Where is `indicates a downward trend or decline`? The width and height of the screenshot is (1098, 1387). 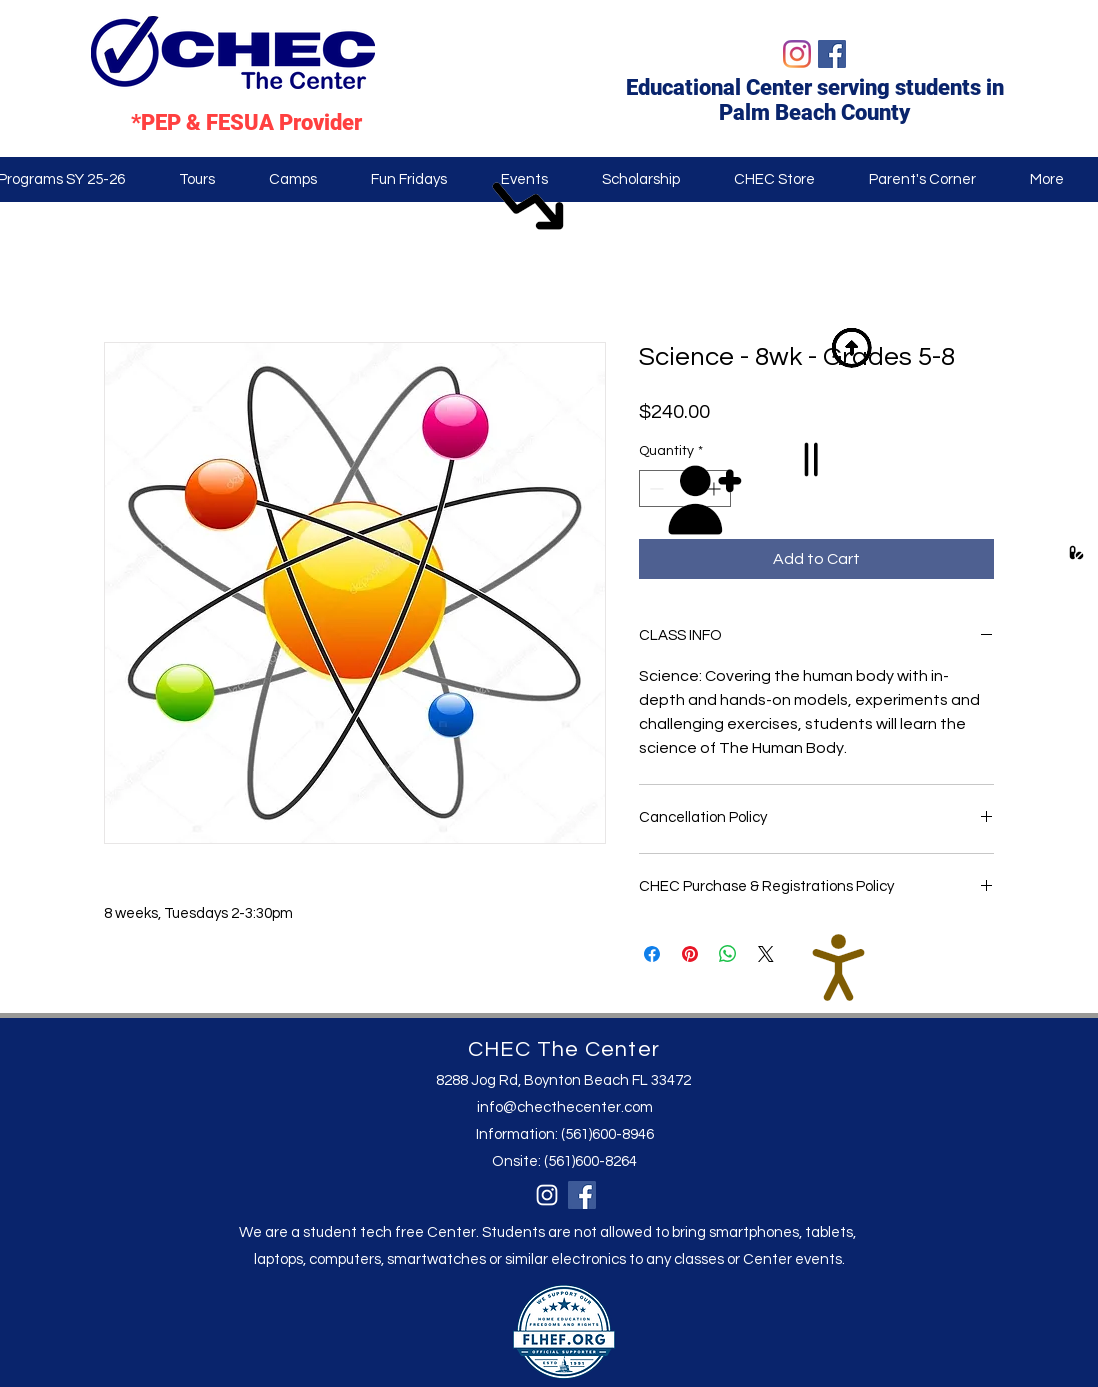 indicates a downward trend or decline is located at coordinates (528, 206).